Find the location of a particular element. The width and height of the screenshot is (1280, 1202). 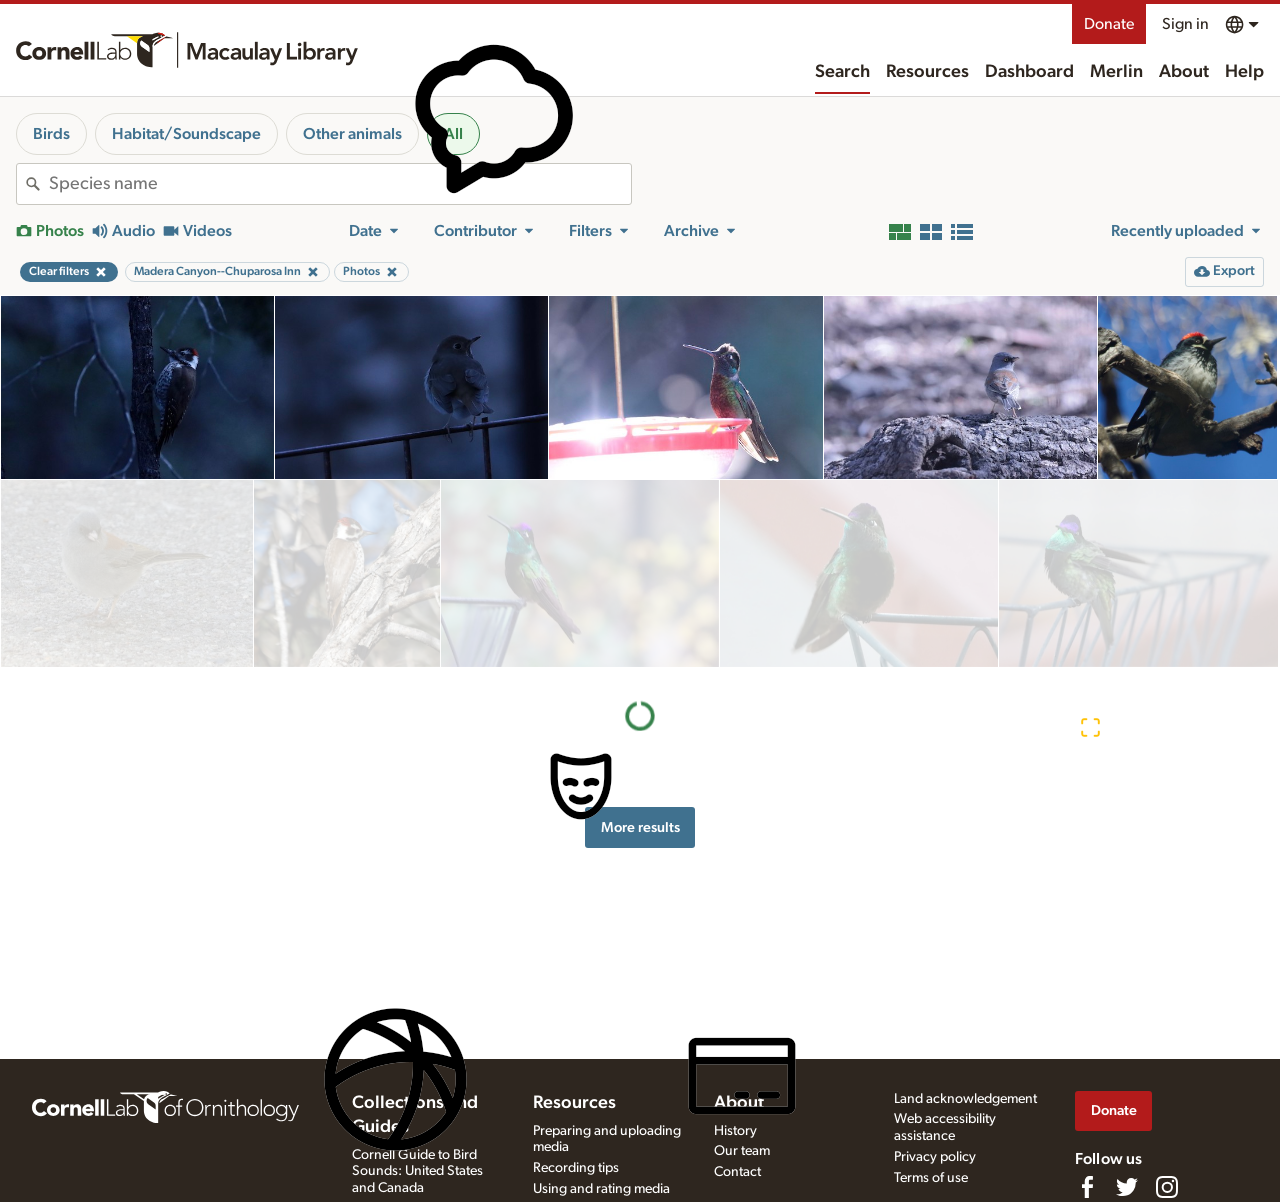

access games or entertainment features is located at coordinates (395, 1079).